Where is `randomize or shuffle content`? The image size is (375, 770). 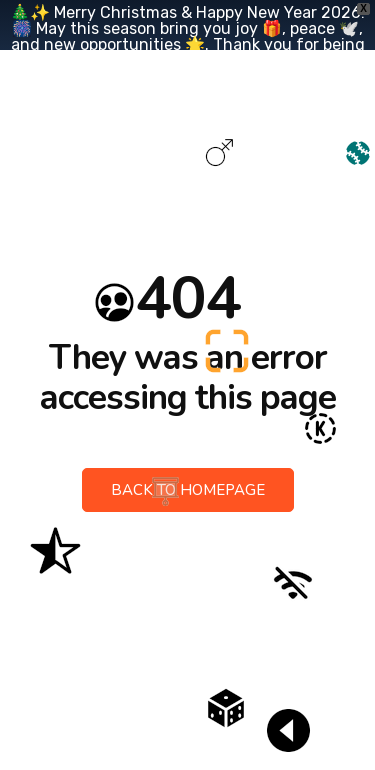
randomize or shuffle content is located at coordinates (226, 708).